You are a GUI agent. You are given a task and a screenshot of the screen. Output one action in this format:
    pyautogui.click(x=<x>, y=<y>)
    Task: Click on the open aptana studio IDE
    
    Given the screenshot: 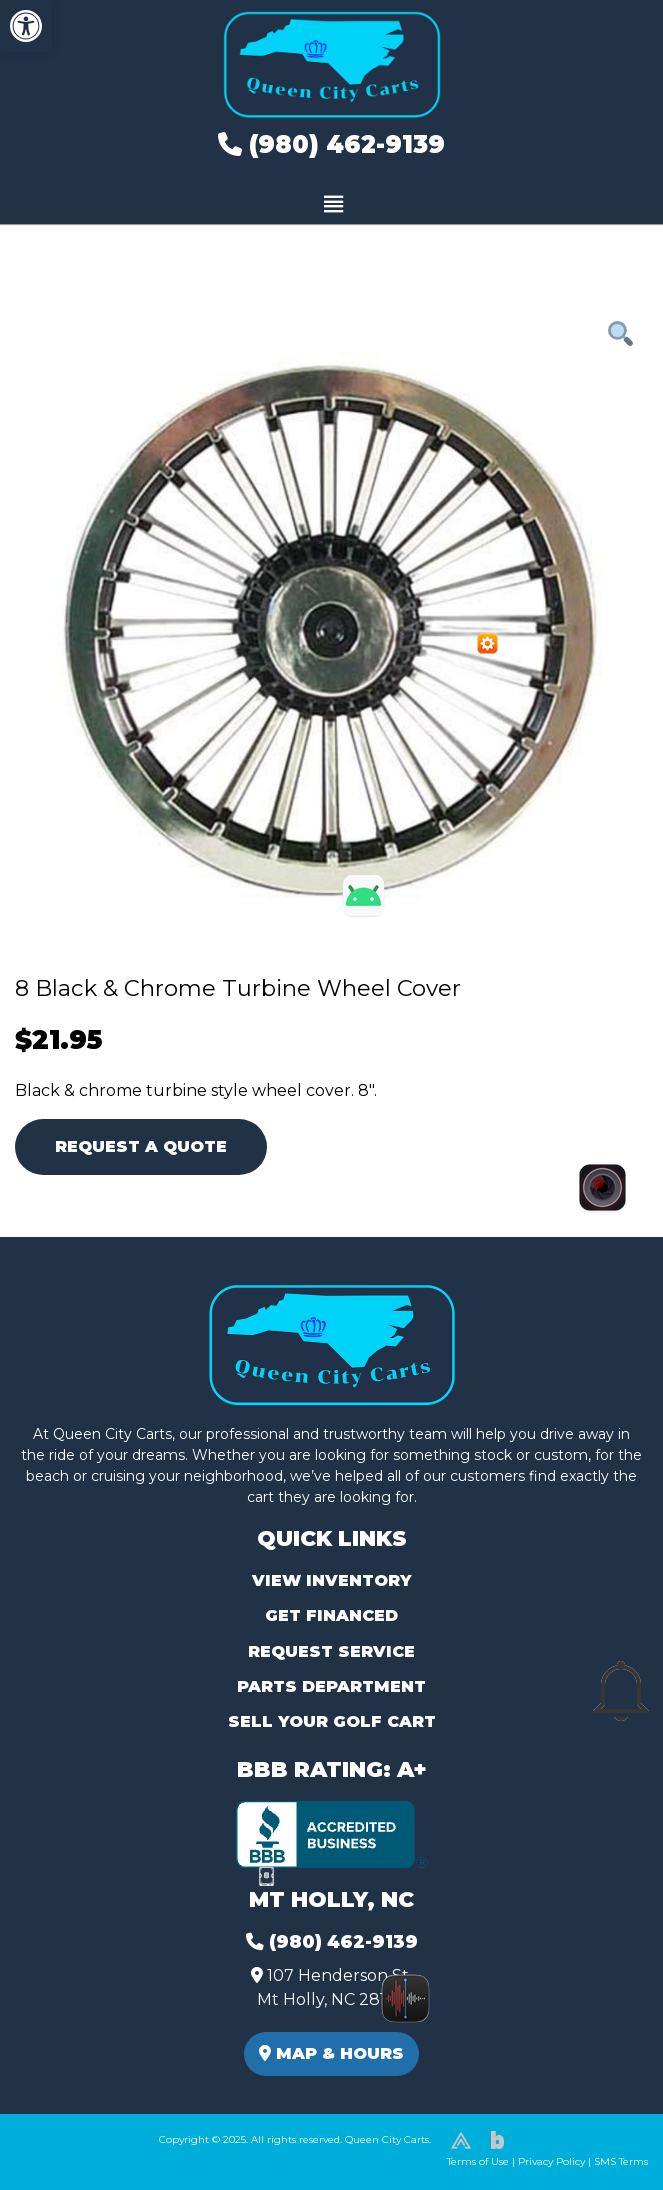 What is the action you would take?
    pyautogui.click(x=487, y=643)
    